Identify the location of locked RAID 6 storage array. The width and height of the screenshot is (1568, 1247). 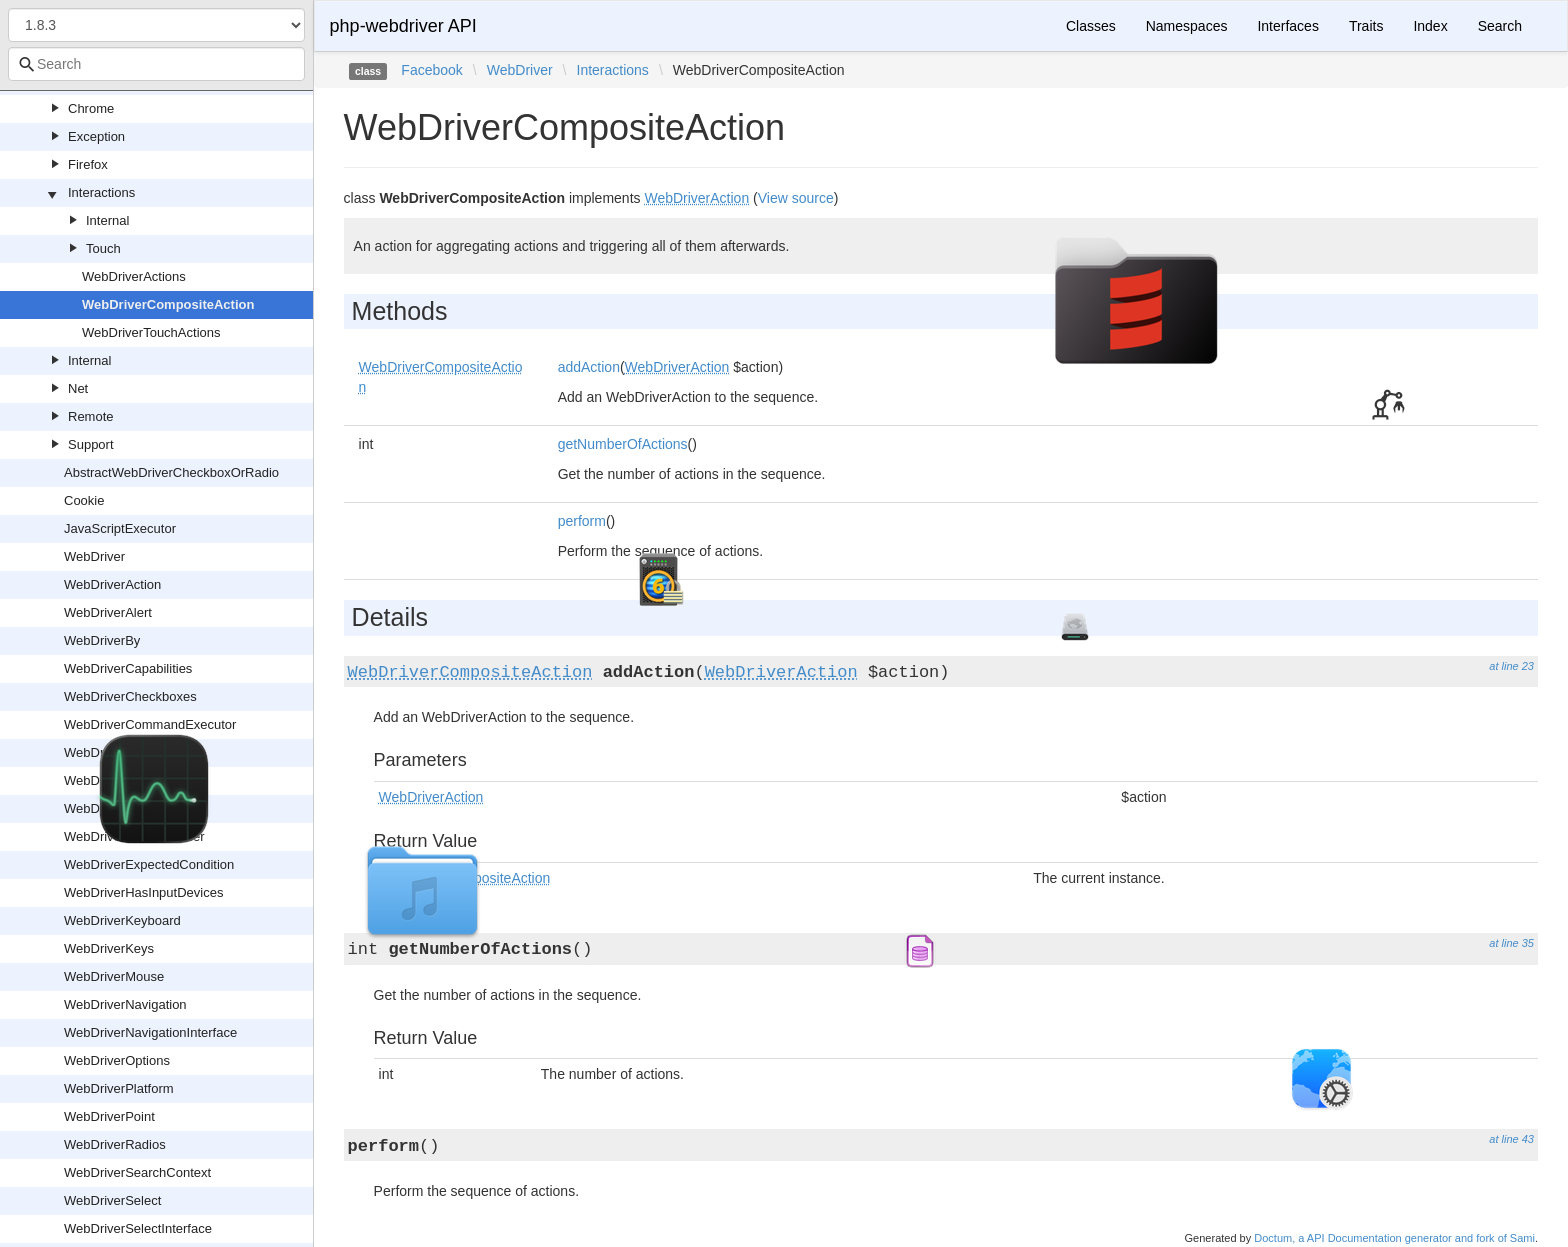
(658, 579).